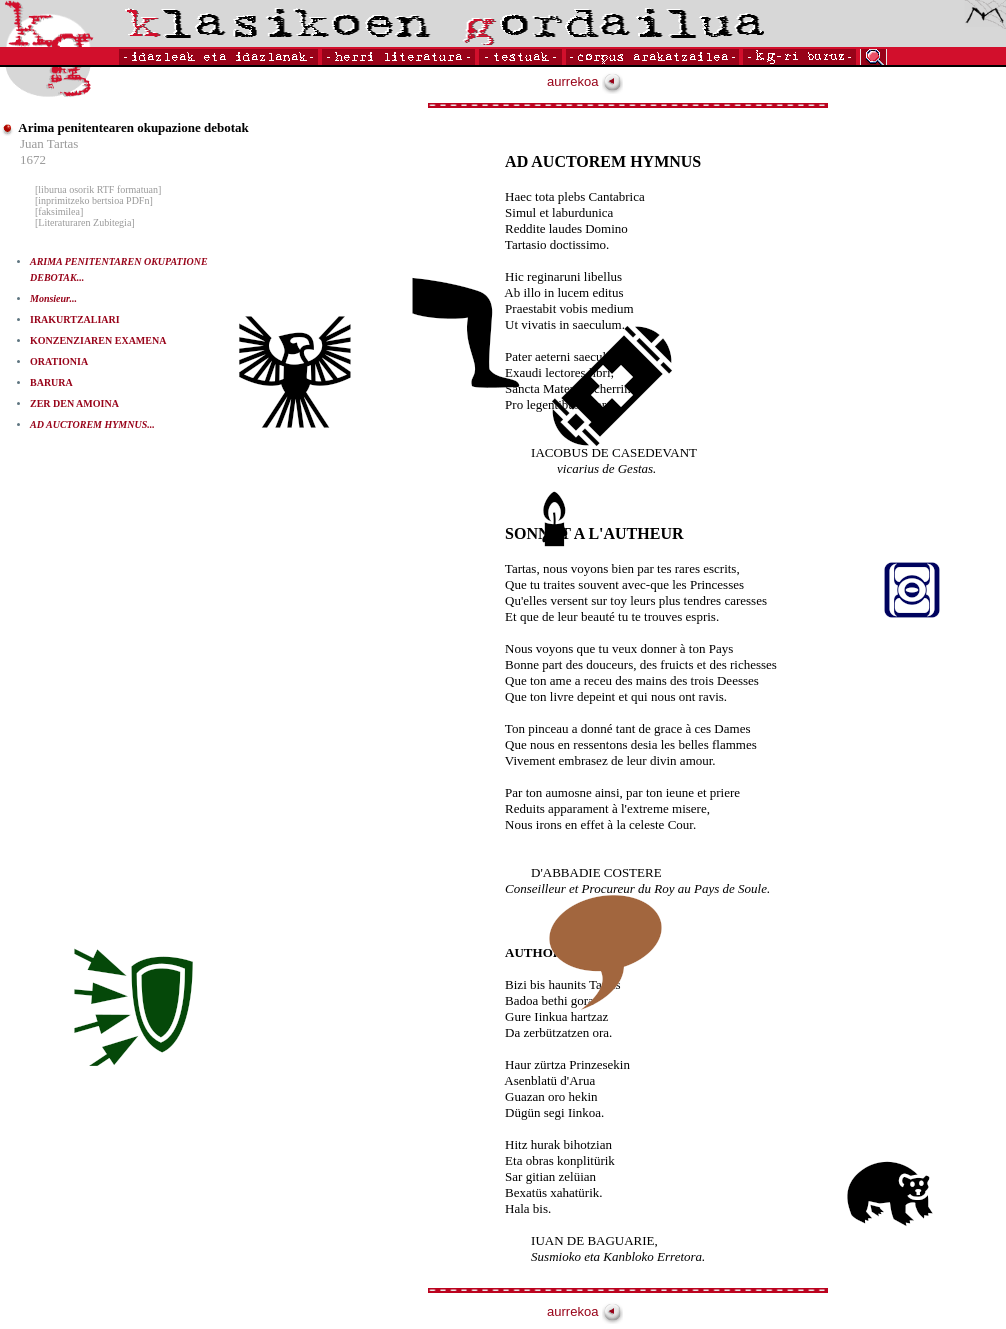 The width and height of the screenshot is (1006, 1329). Describe the element at coordinates (295, 372) in the screenshot. I see `select hawk or eagle team emblem` at that location.